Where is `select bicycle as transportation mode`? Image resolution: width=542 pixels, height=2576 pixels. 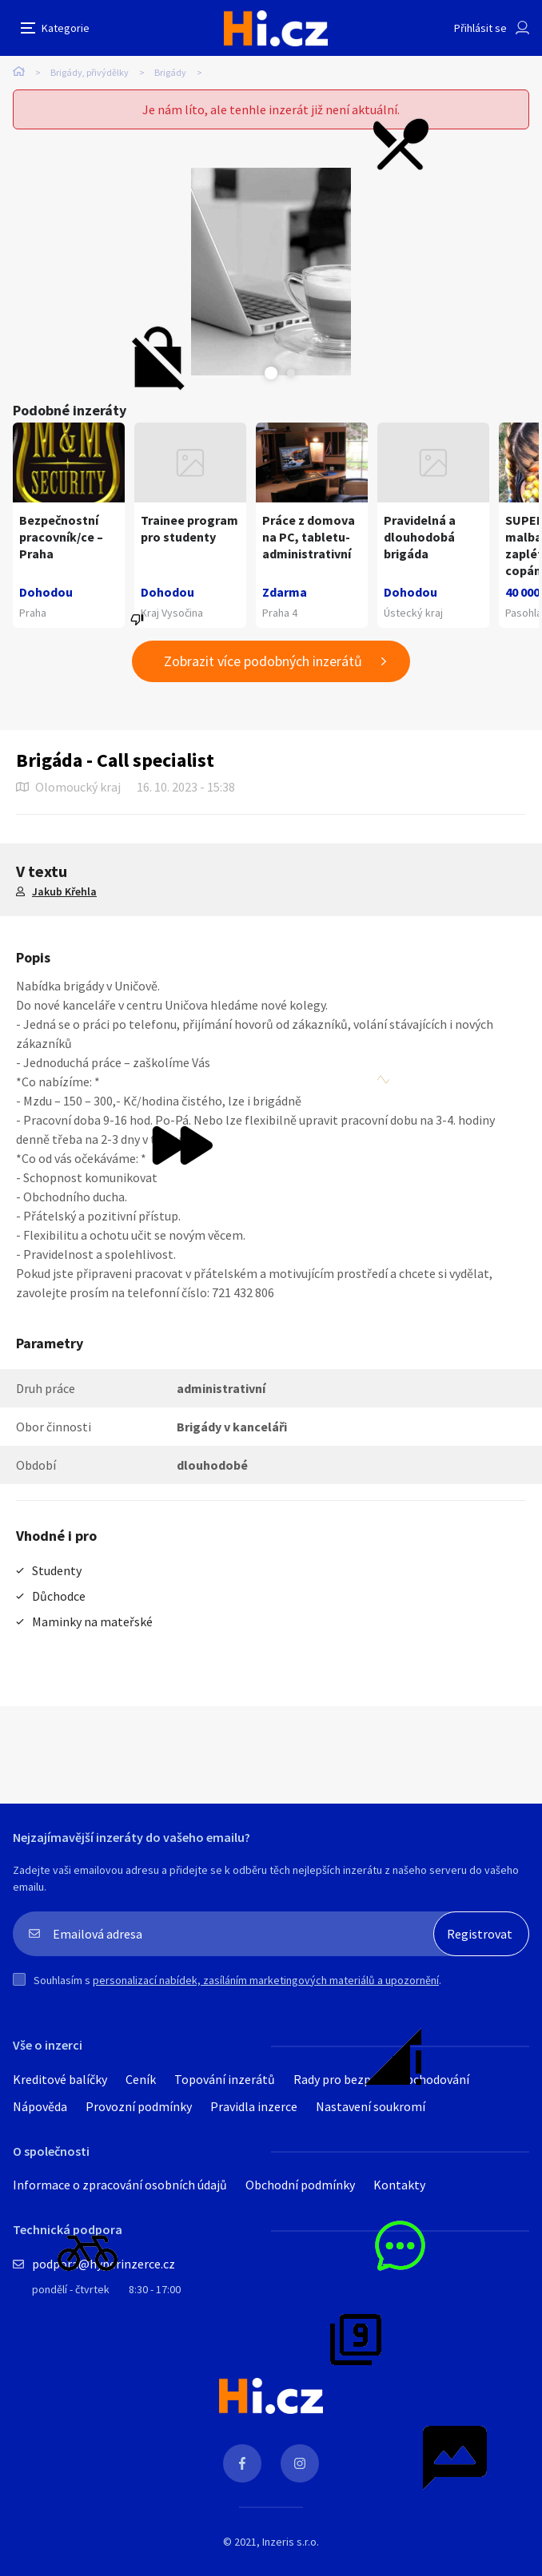
select bicycle as transportation mode is located at coordinates (87, 2252).